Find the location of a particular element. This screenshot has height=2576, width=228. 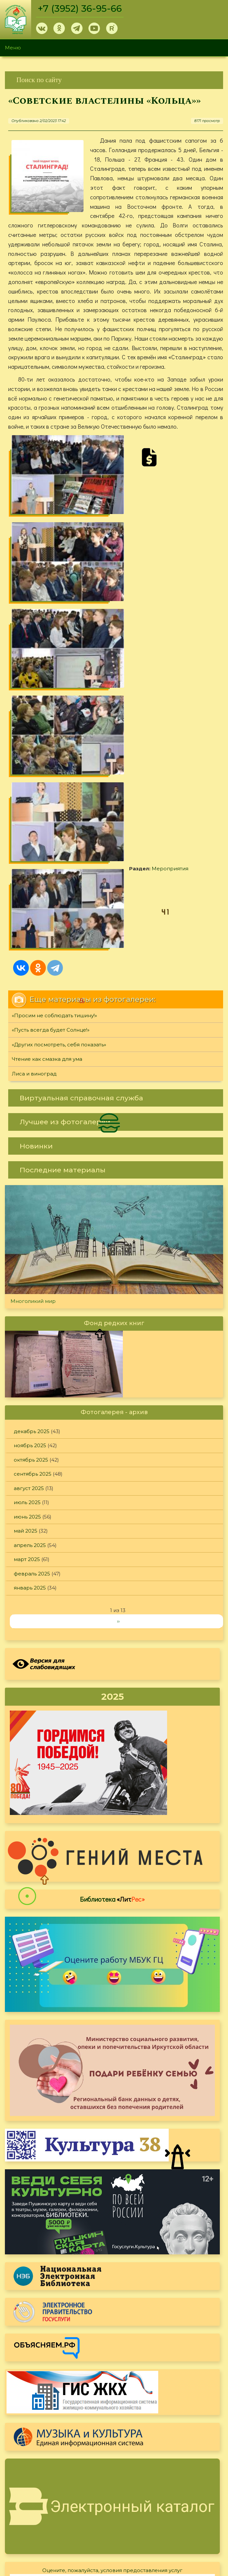

food or restaurant category is located at coordinates (109, 1123).